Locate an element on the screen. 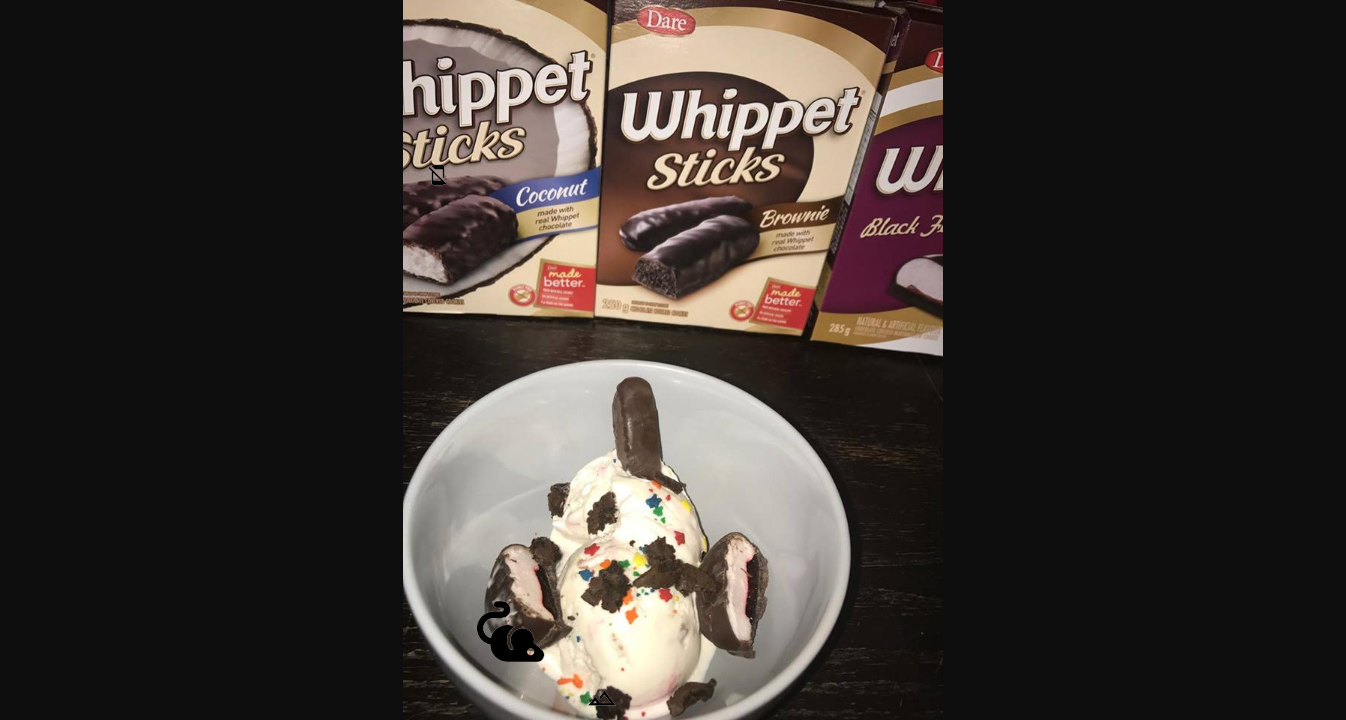 The height and width of the screenshot is (720, 1346). request pest control services for rodents is located at coordinates (510, 631).